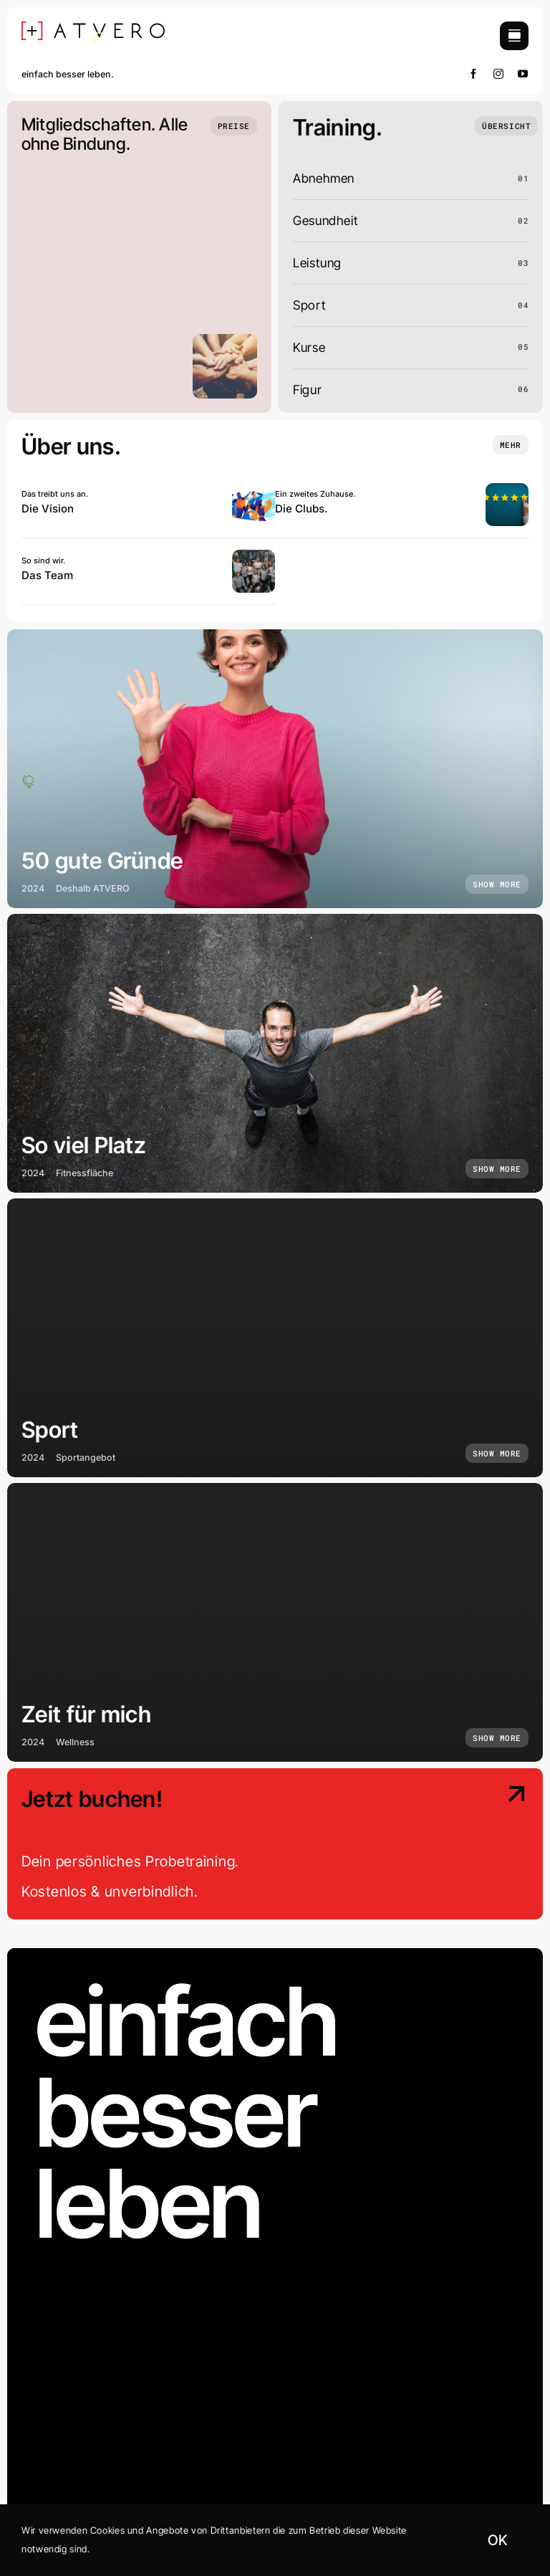 The image size is (550, 2576). Describe the element at coordinates (97, 37) in the screenshot. I see `access health or medical settings` at that location.